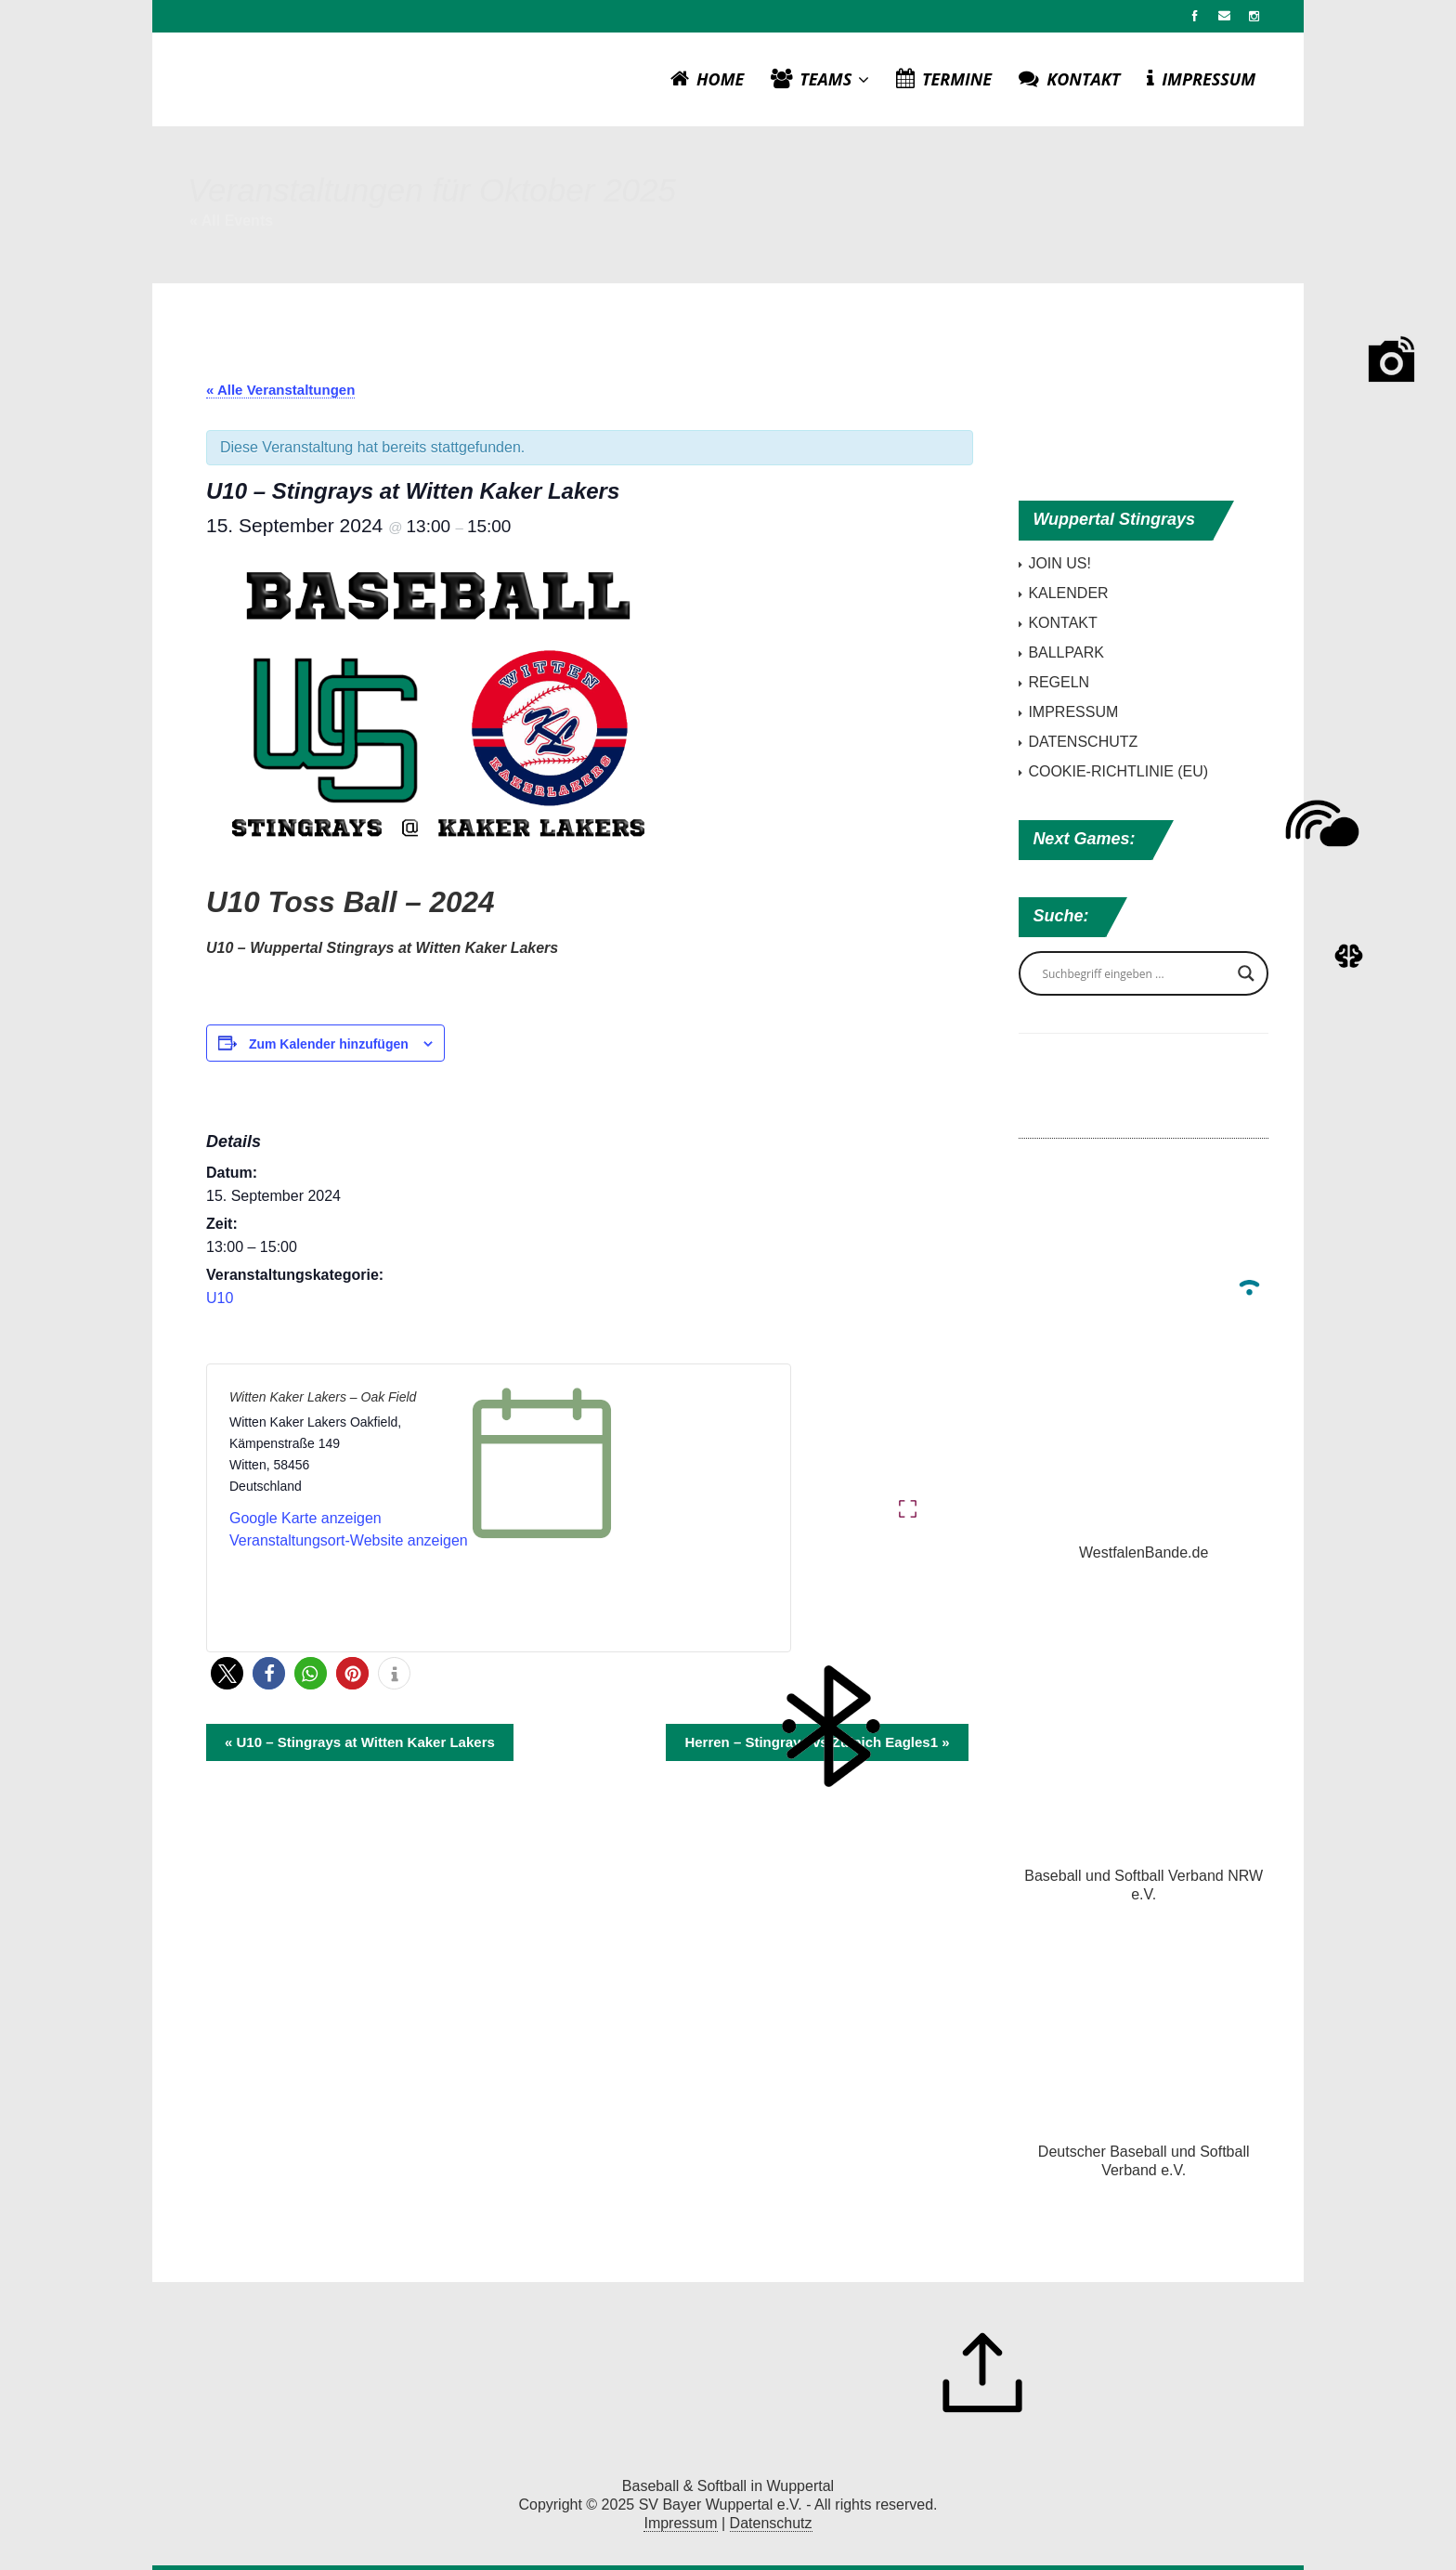  What do you see at coordinates (541, 1468) in the screenshot?
I see `view calendar` at bounding box center [541, 1468].